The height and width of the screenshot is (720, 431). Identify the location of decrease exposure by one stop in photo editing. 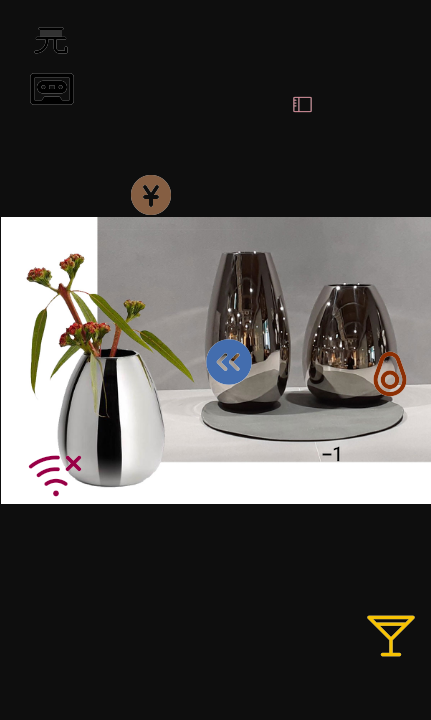
(331, 454).